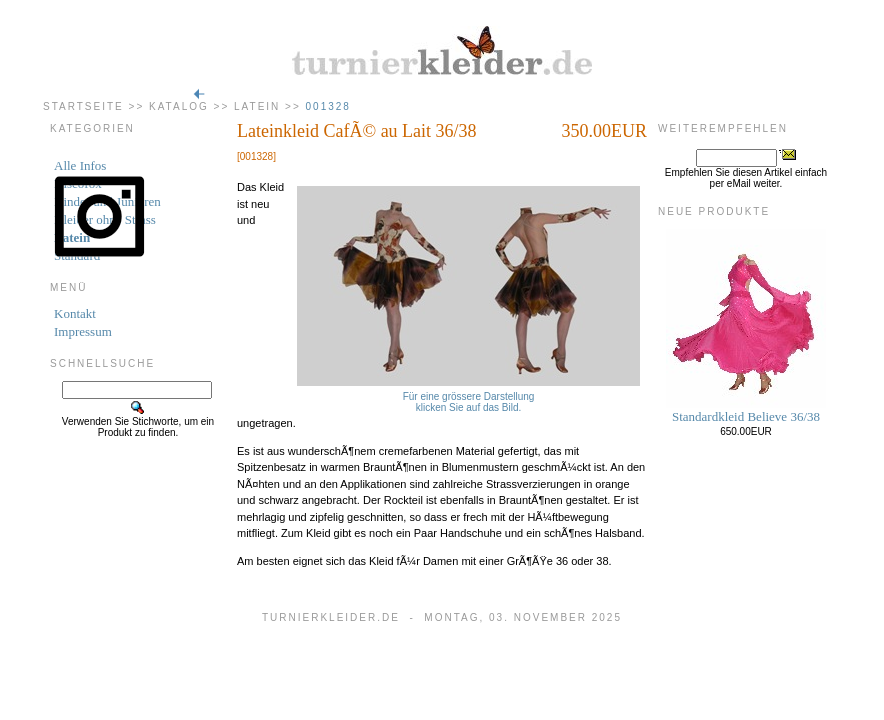 The width and height of the screenshot is (884, 720). What do you see at coordinates (99, 216) in the screenshot?
I see `open camera to take a photo` at bounding box center [99, 216].